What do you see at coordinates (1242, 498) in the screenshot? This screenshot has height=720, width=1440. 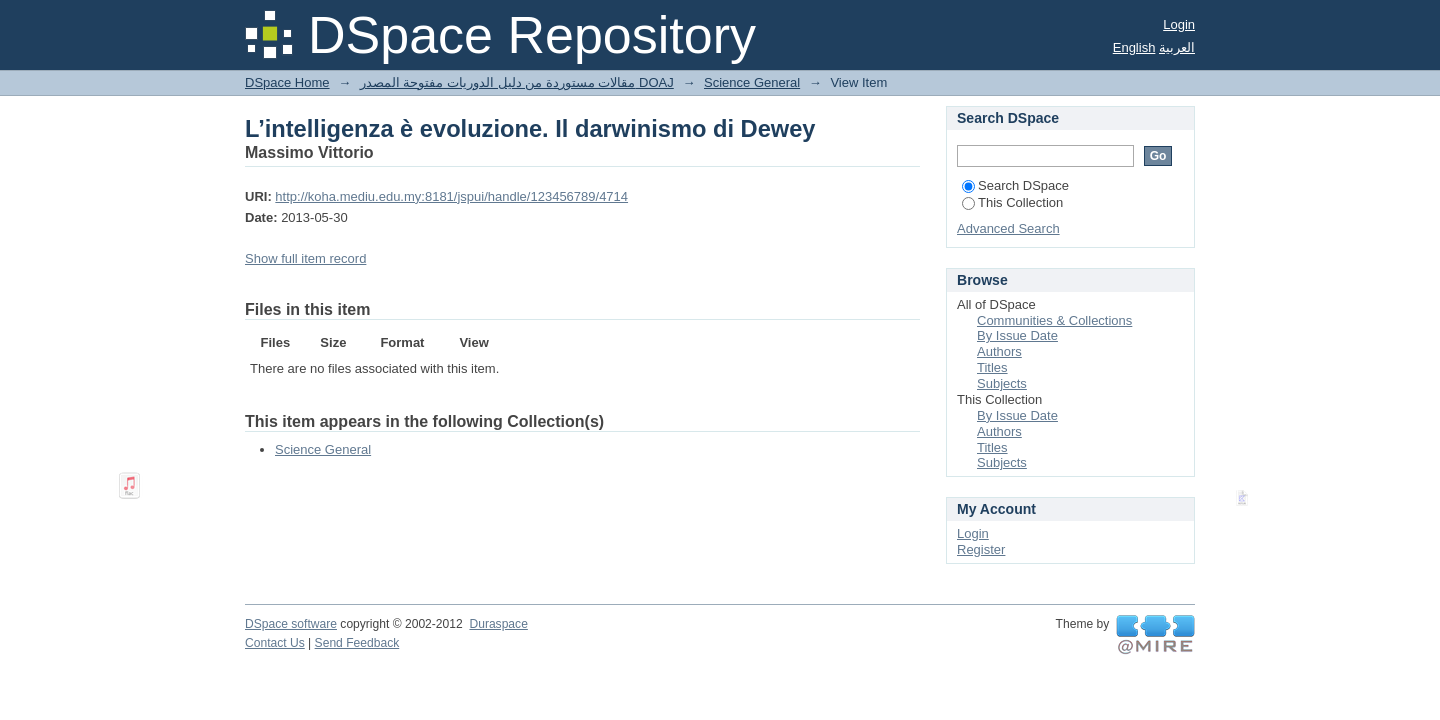 I see `a kotlin source code file` at bounding box center [1242, 498].